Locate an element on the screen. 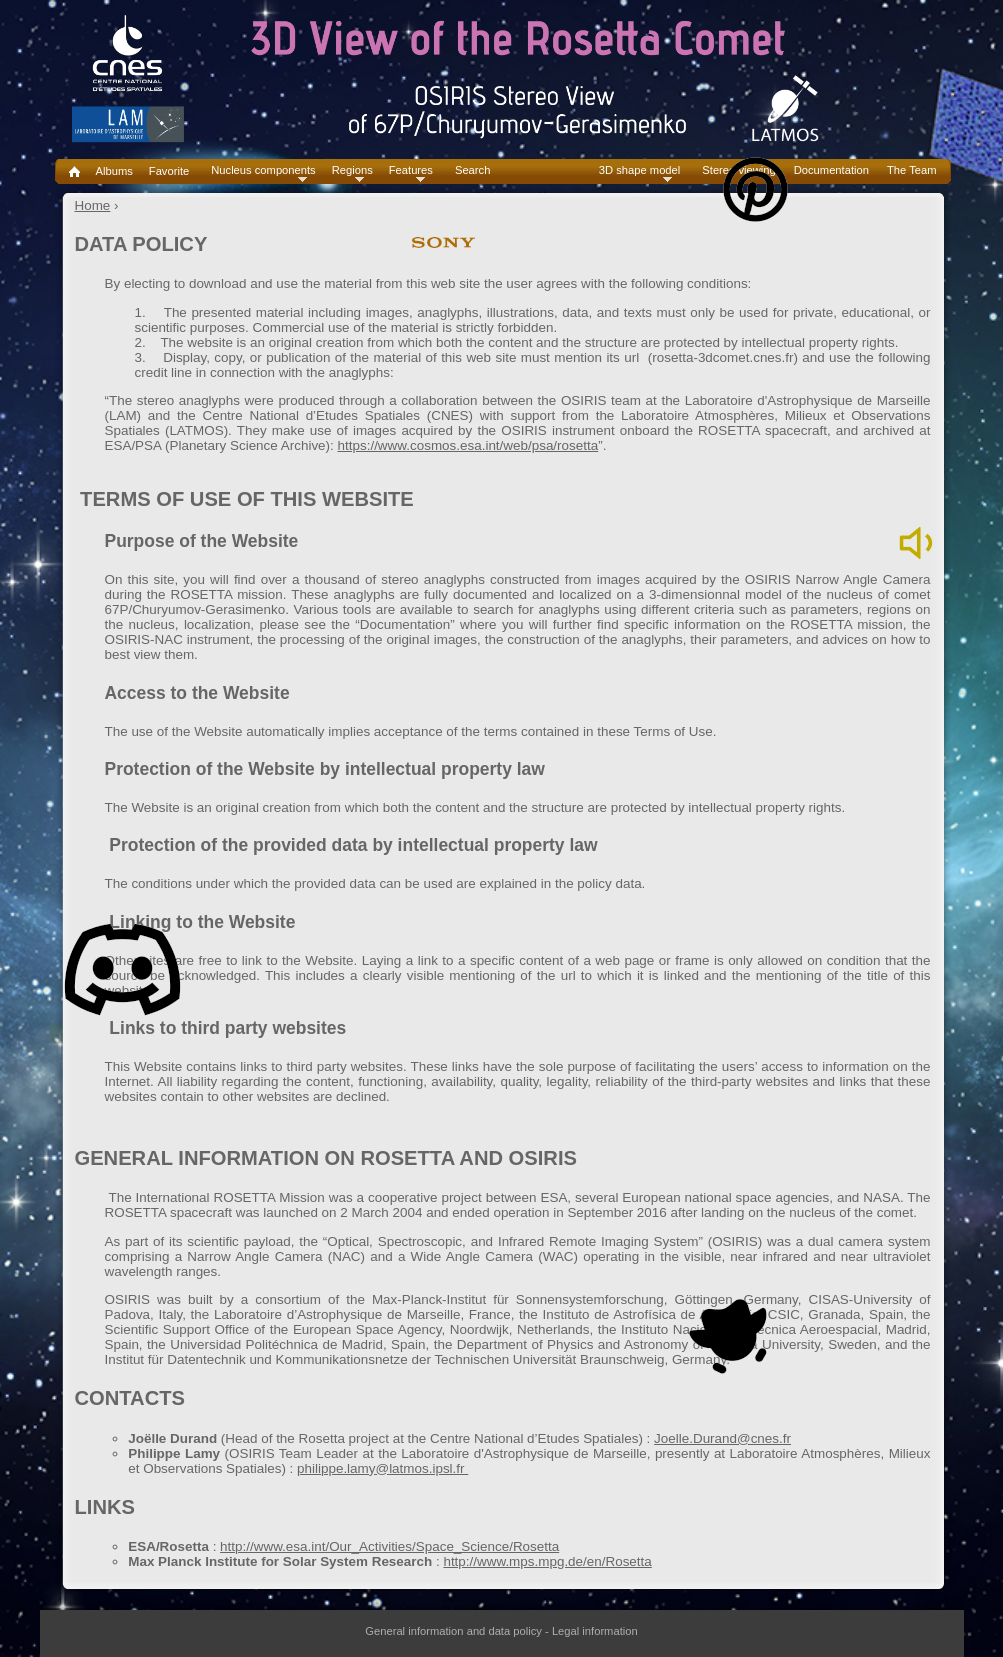  sony brand or product identifier is located at coordinates (443, 242).